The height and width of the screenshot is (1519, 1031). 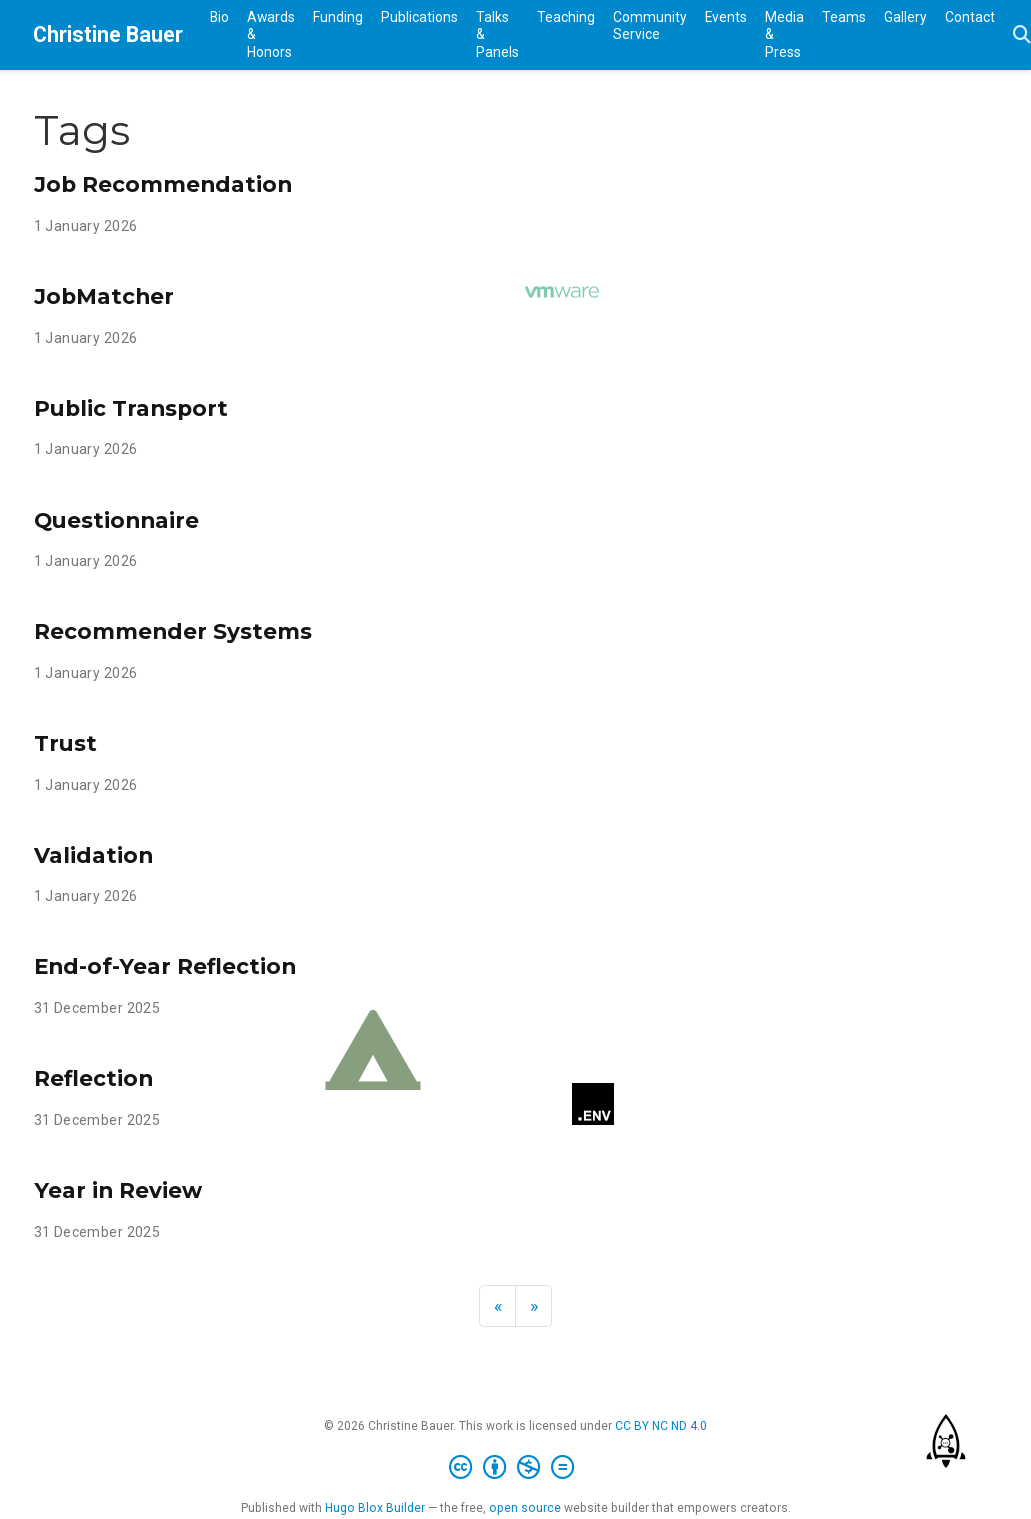 I want to click on VMware application or service, so click(x=562, y=292).